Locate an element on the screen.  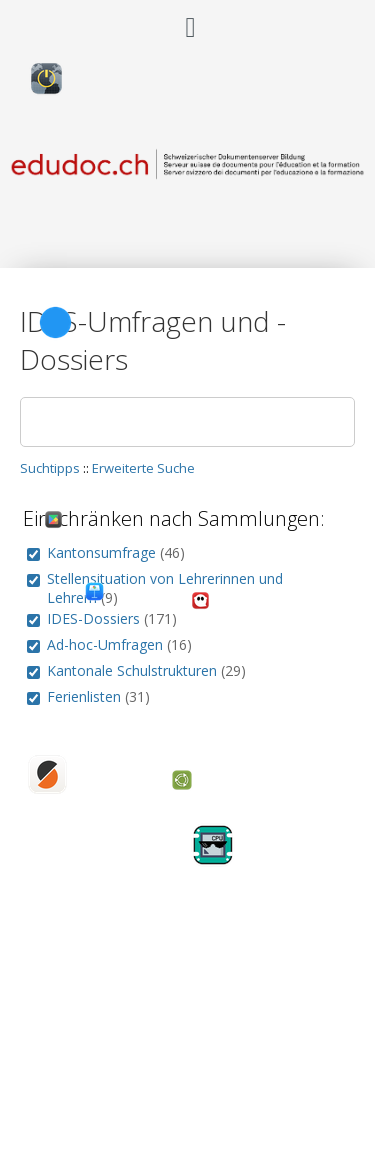
open ghostwriter app is located at coordinates (200, 600).